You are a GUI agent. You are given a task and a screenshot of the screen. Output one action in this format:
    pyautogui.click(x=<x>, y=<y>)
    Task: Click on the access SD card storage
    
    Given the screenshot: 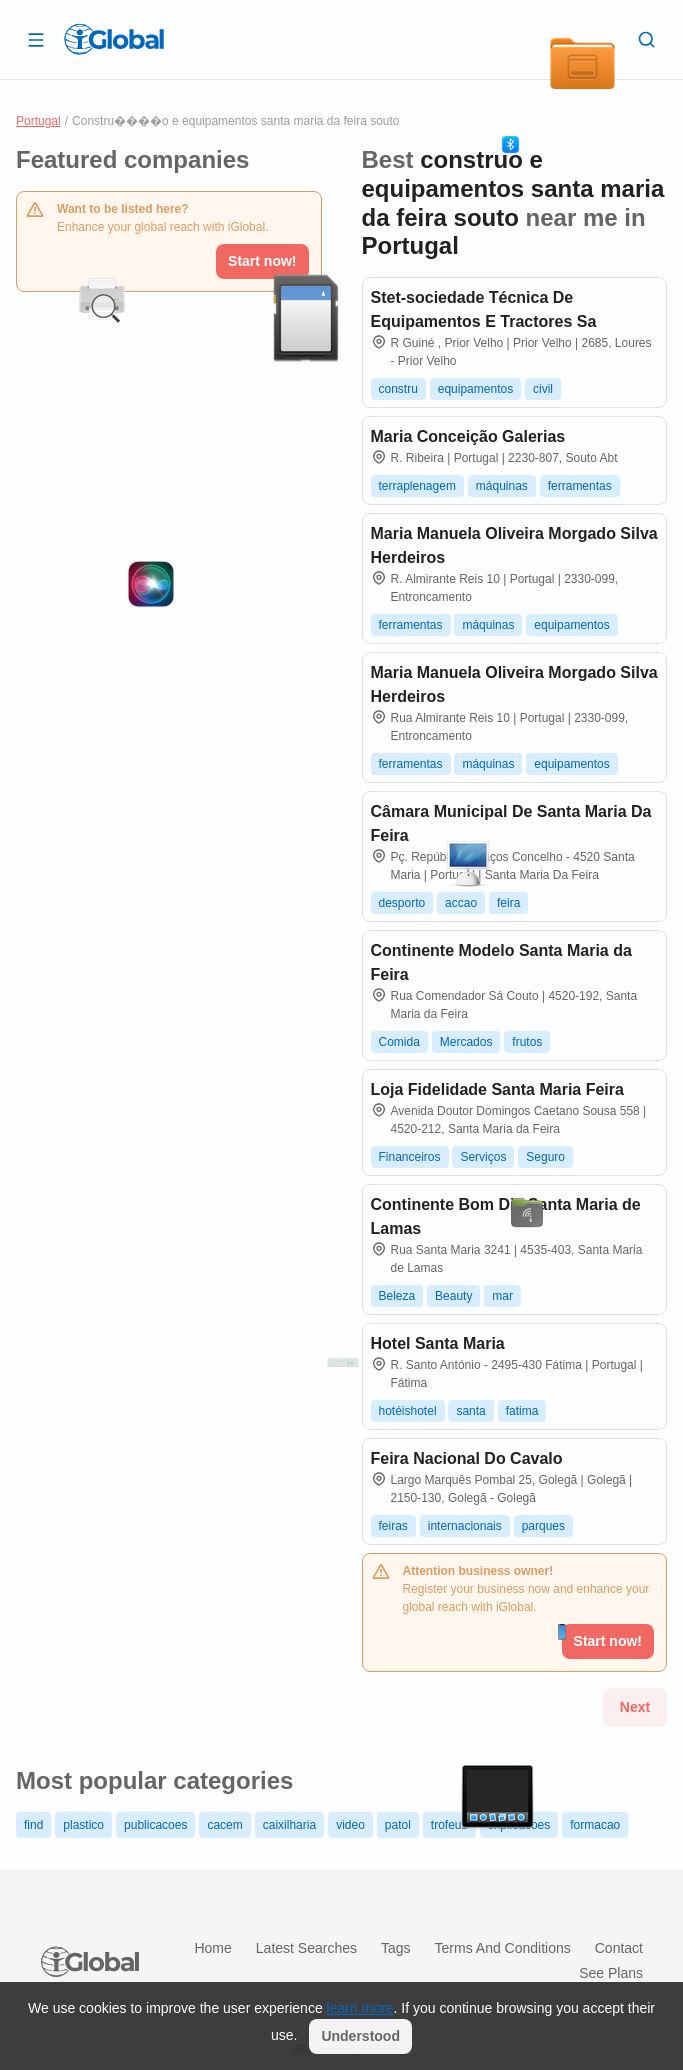 What is the action you would take?
    pyautogui.click(x=307, y=319)
    